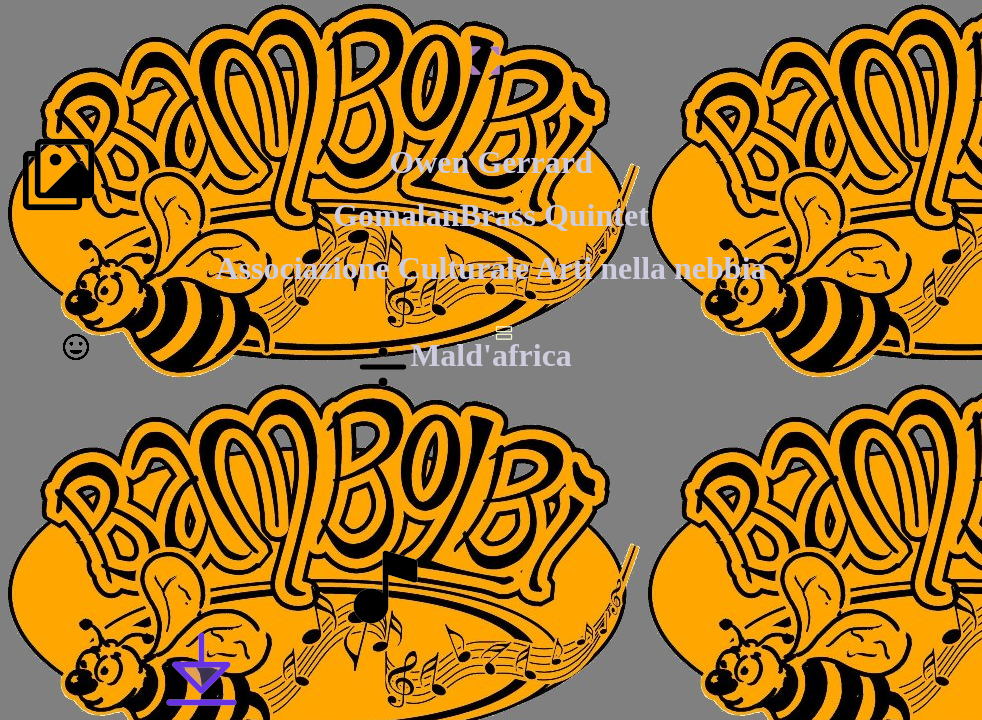 The width and height of the screenshot is (982, 720). Describe the element at coordinates (58, 174) in the screenshot. I see `view photo gallery or image library` at that location.